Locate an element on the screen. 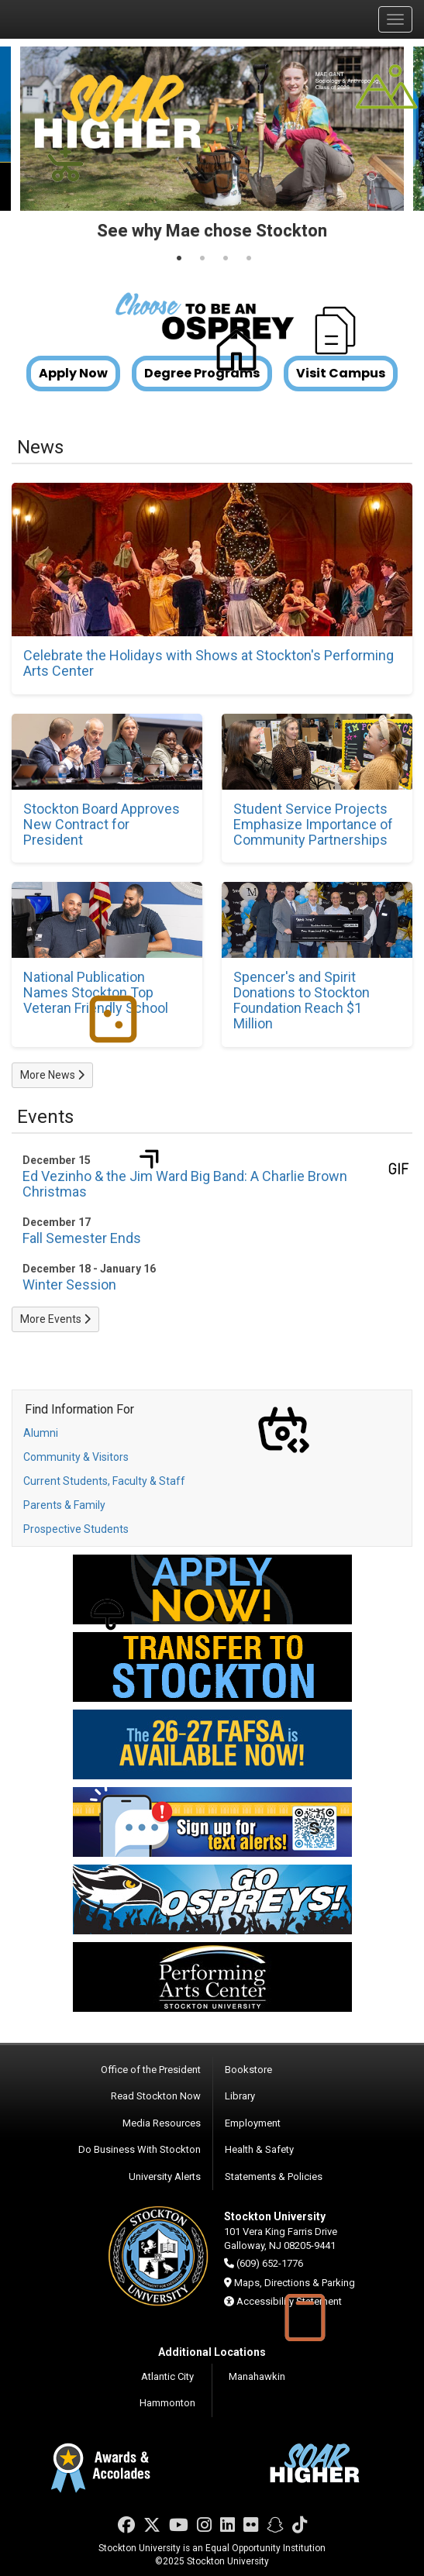 The height and width of the screenshot is (2576, 424). indicates weather protection or rain forecast is located at coordinates (107, 1614).